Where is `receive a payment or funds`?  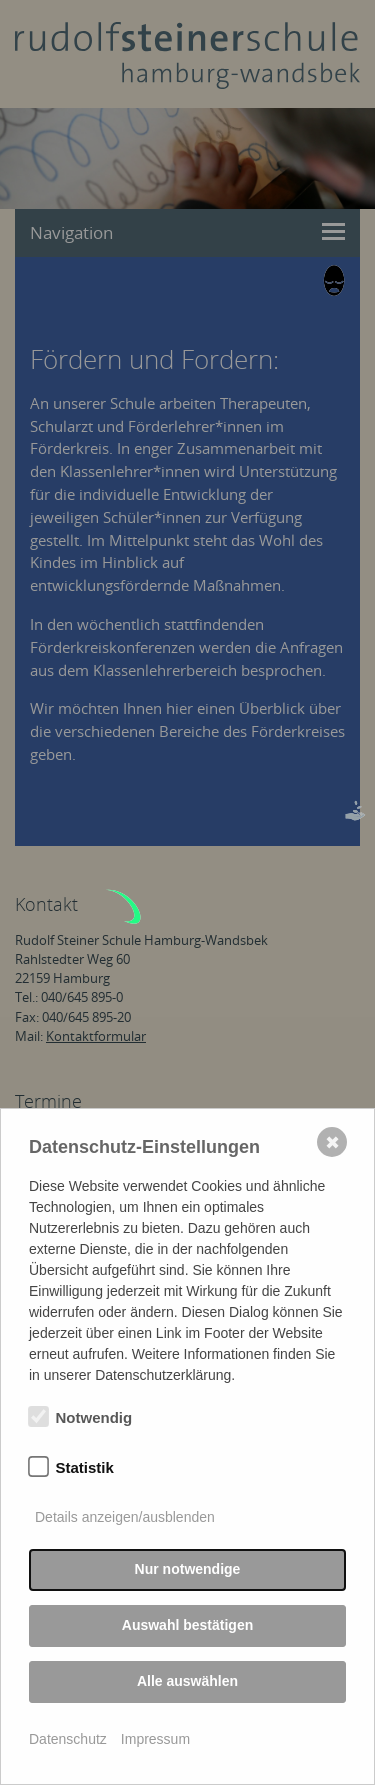 receive a payment or funds is located at coordinates (355, 810).